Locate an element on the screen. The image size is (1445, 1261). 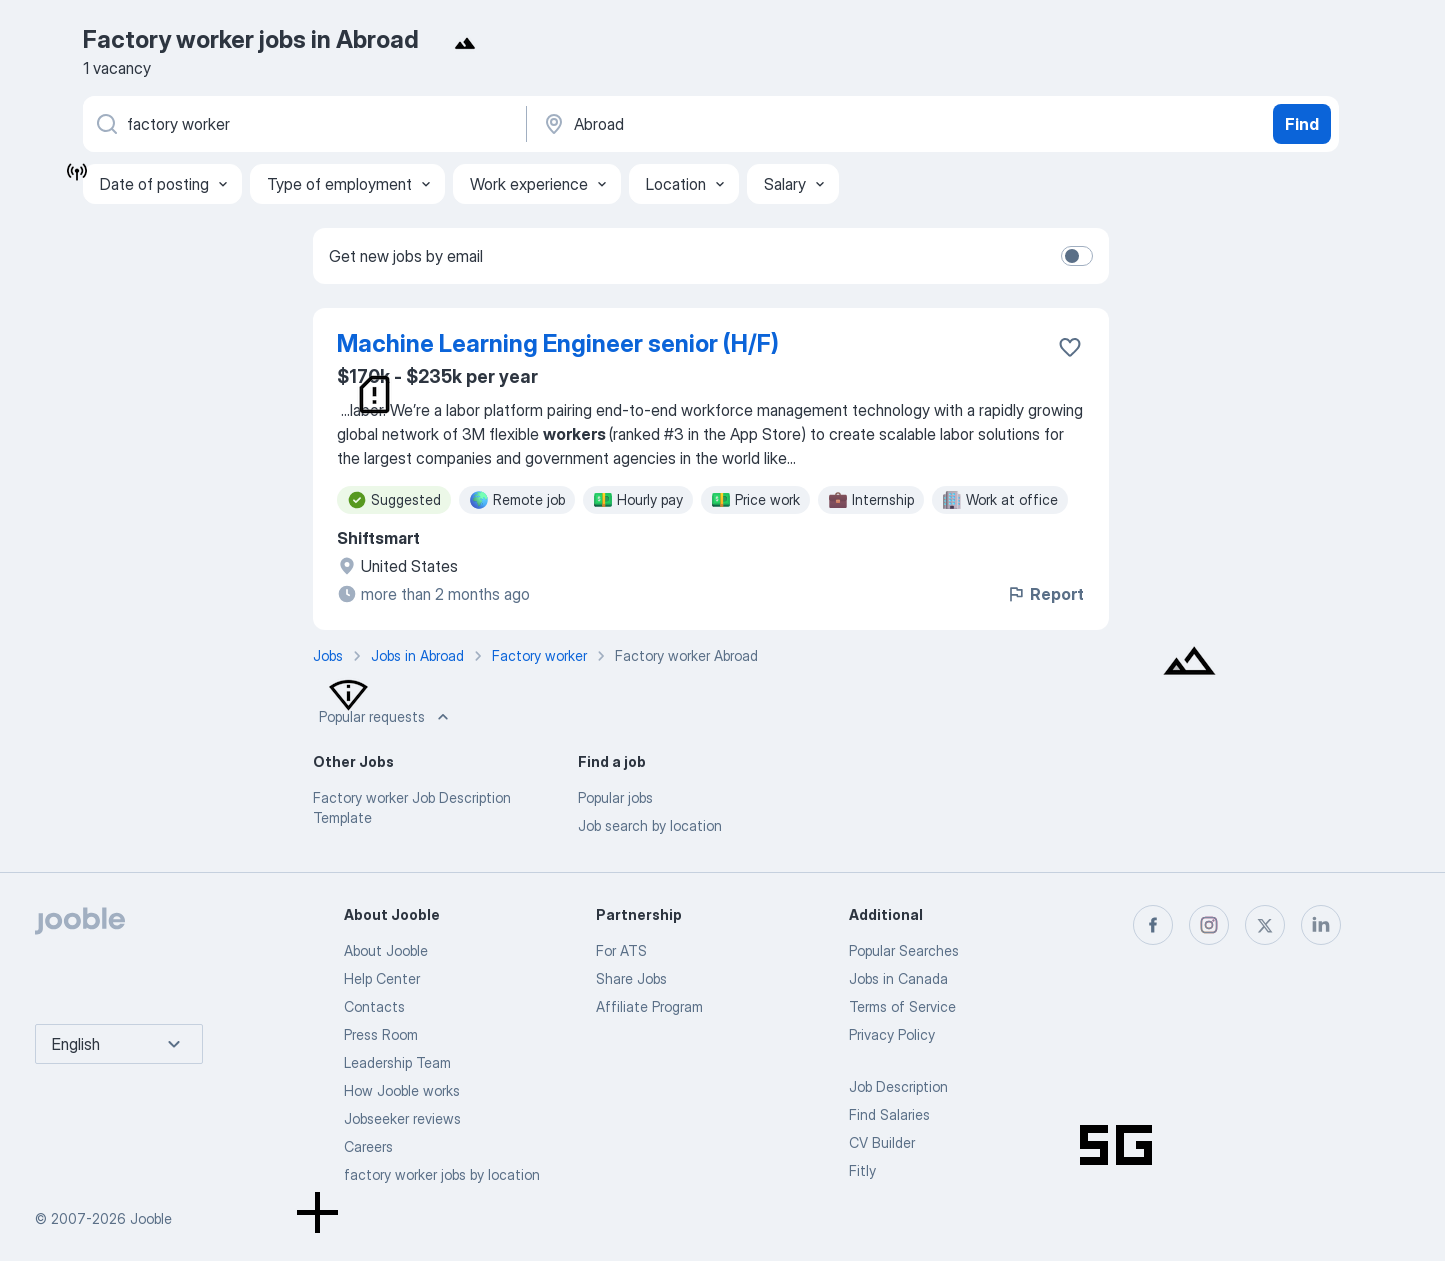
view wifi network information is located at coordinates (348, 694).